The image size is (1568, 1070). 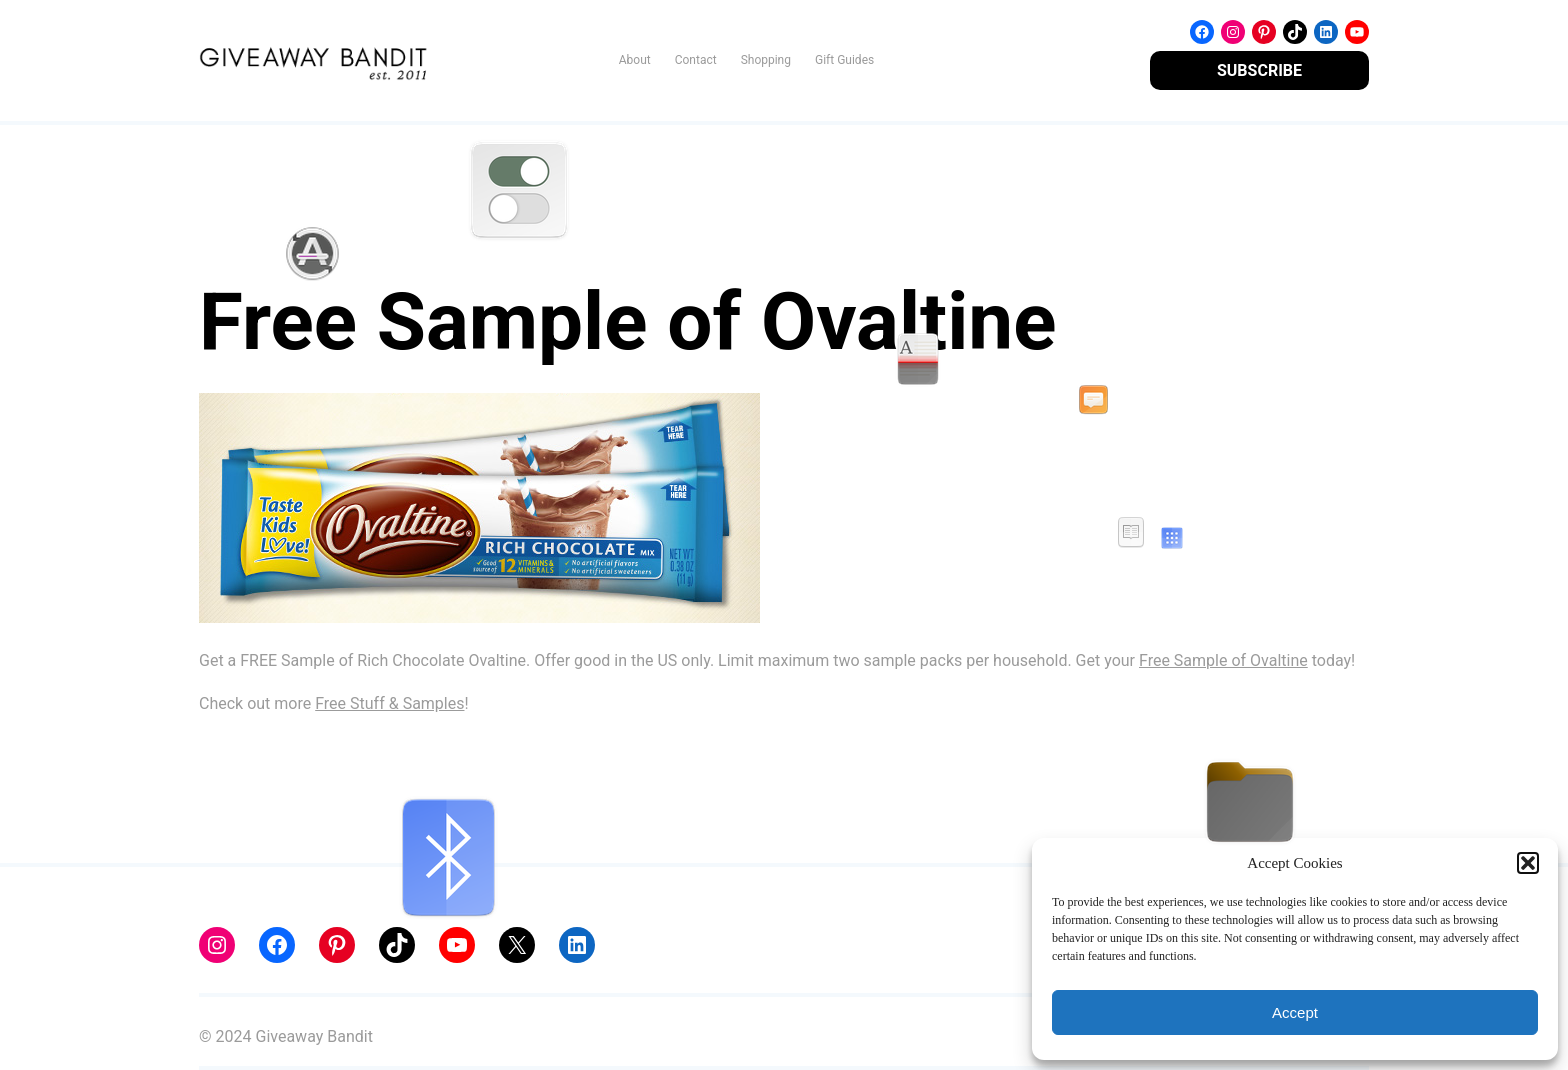 I want to click on open the messaging app, so click(x=1093, y=399).